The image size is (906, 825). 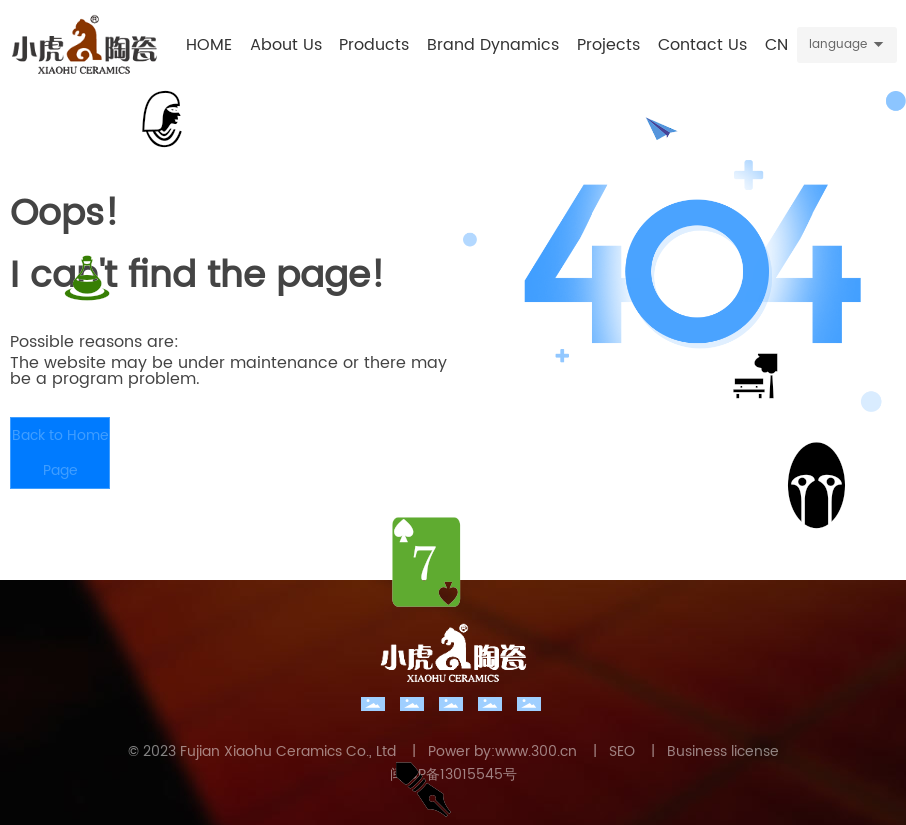 What do you see at coordinates (426, 562) in the screenshot?
I see `seven of spades playing card` at bounding box center [426, 562].